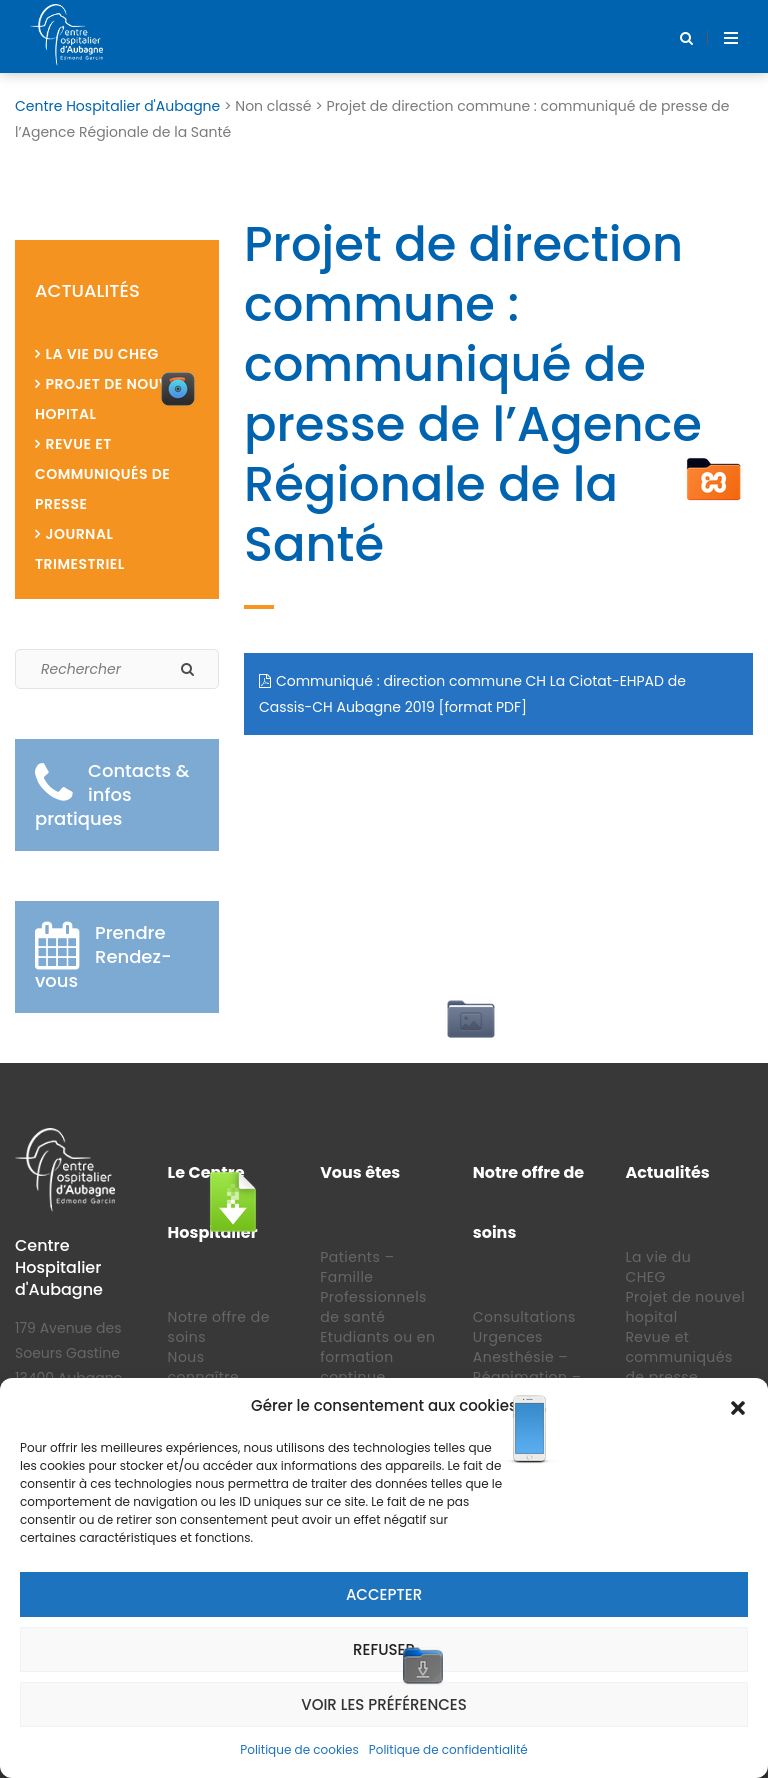  I want to click on open your images folder, so click(471, 1019).